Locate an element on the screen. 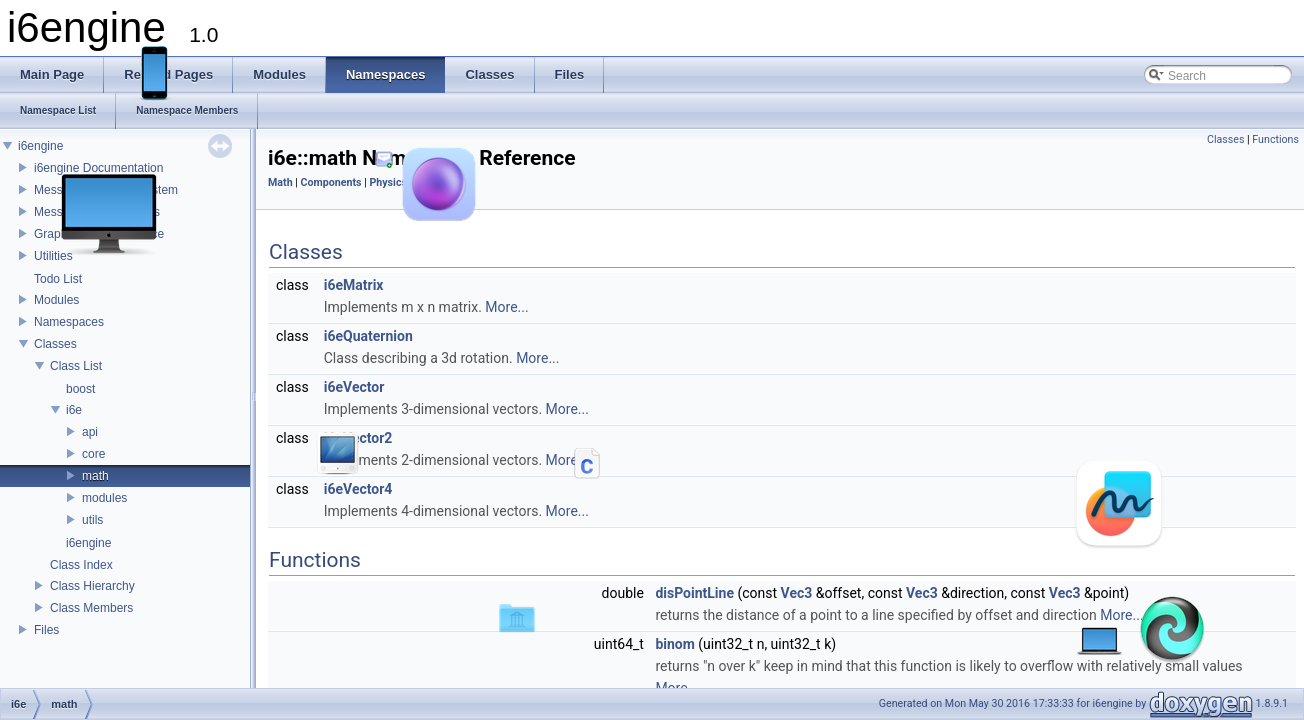 The height and width of the screenshot is (720, 1304). represents a macbook pro device in system settings is located at coordinates (1099, 637).